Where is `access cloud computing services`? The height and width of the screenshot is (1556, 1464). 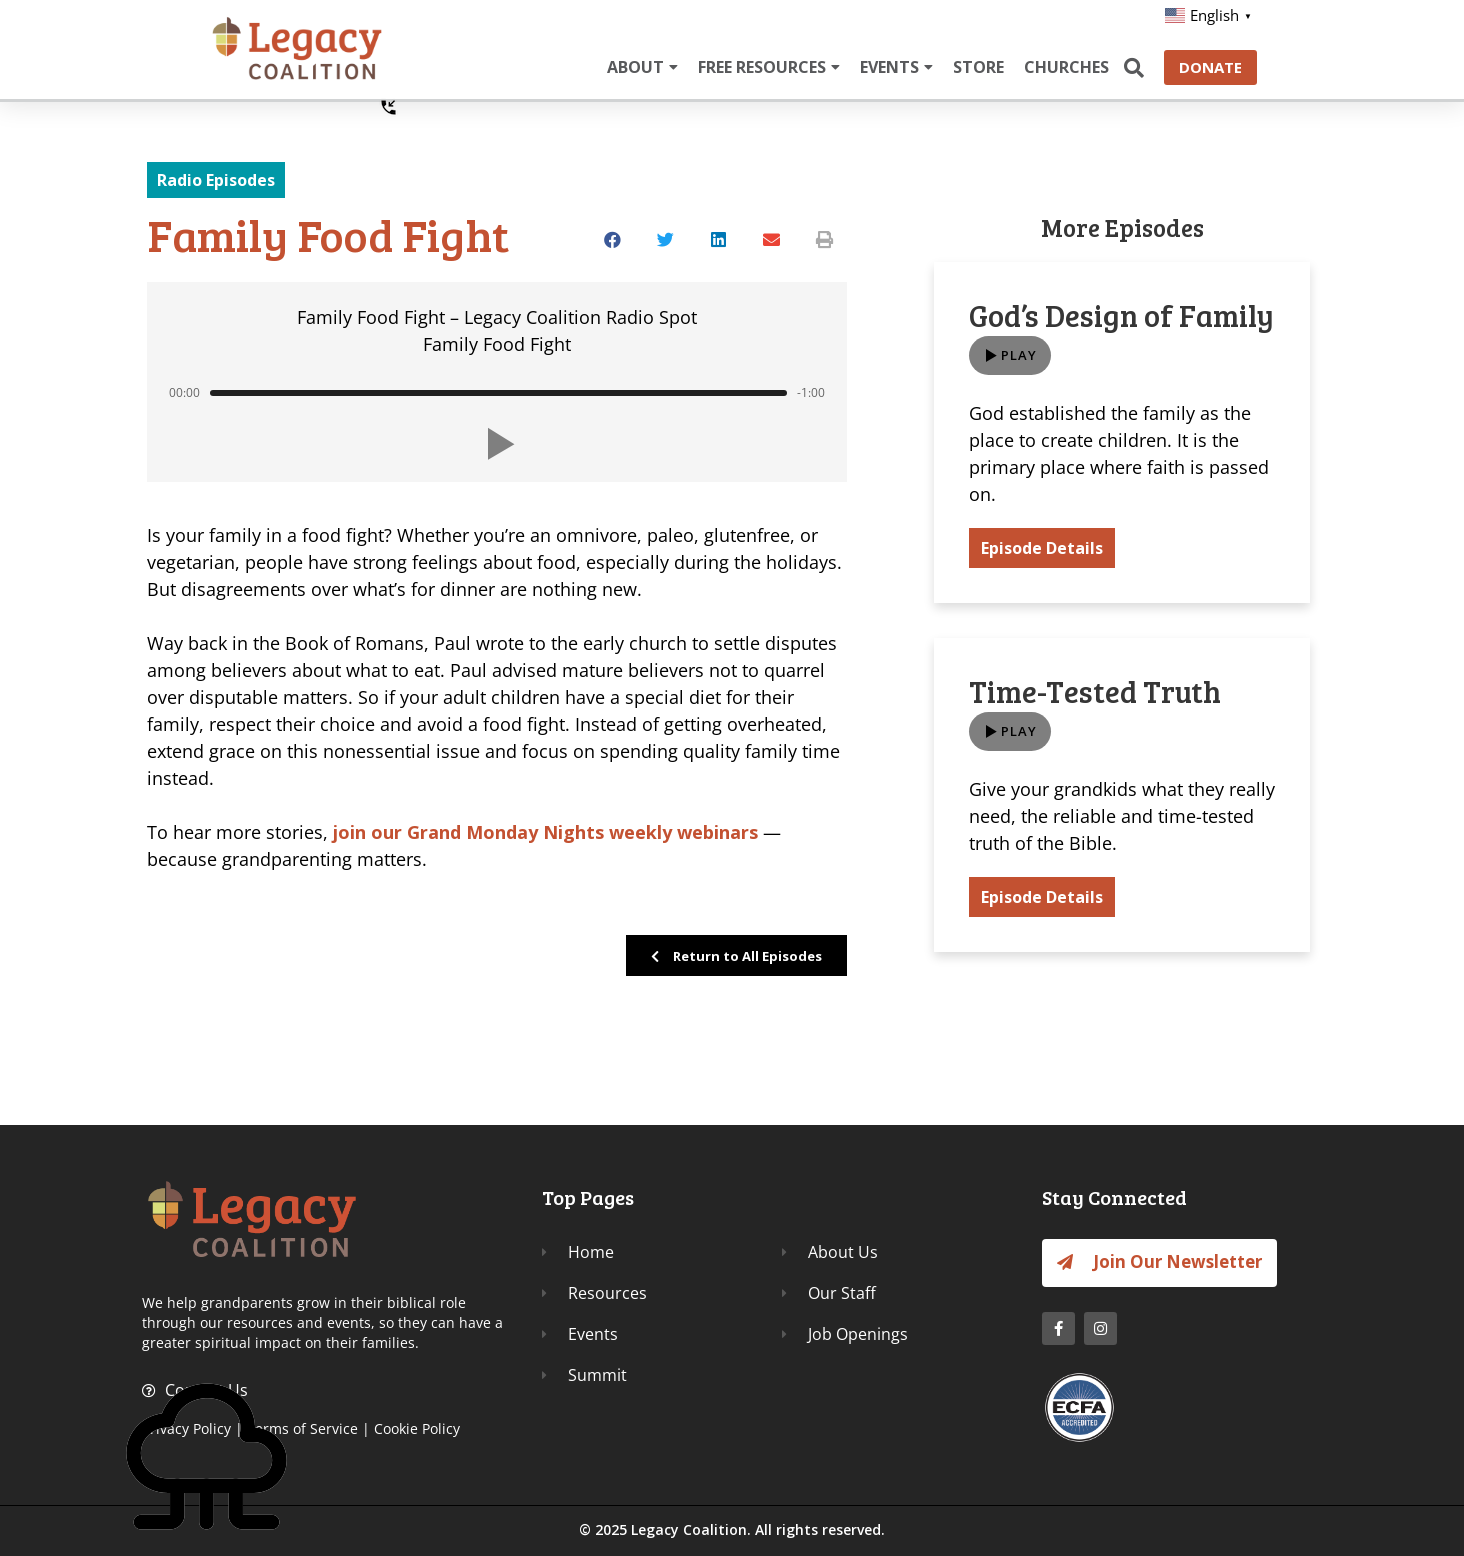 access cloud computing services is located at coordinates (206, 1456).